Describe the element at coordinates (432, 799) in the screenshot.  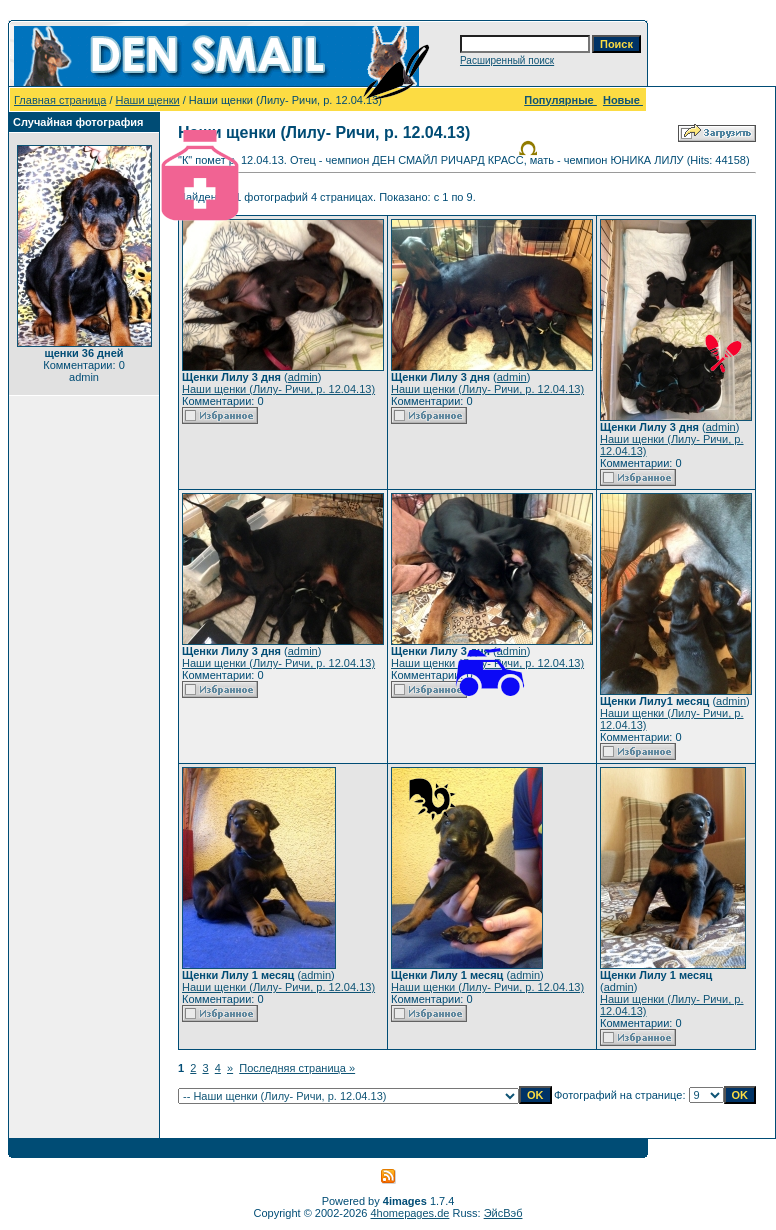
I see `select tentacle monster or creature type` at that location.